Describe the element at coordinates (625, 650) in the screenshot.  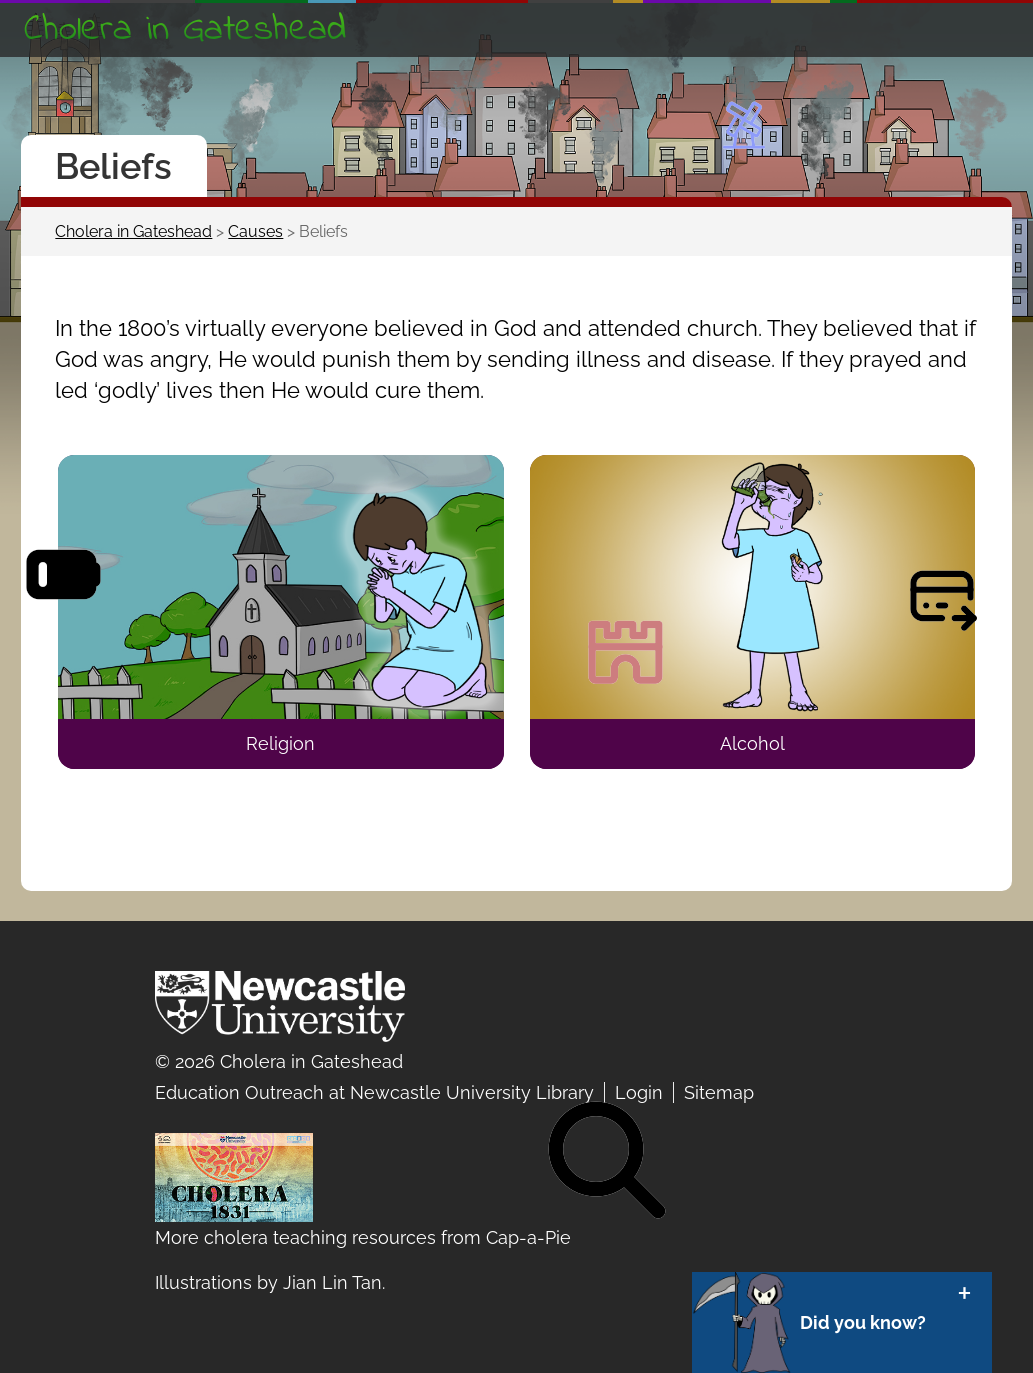
I see `access castle or fortress-themed content` at that location.